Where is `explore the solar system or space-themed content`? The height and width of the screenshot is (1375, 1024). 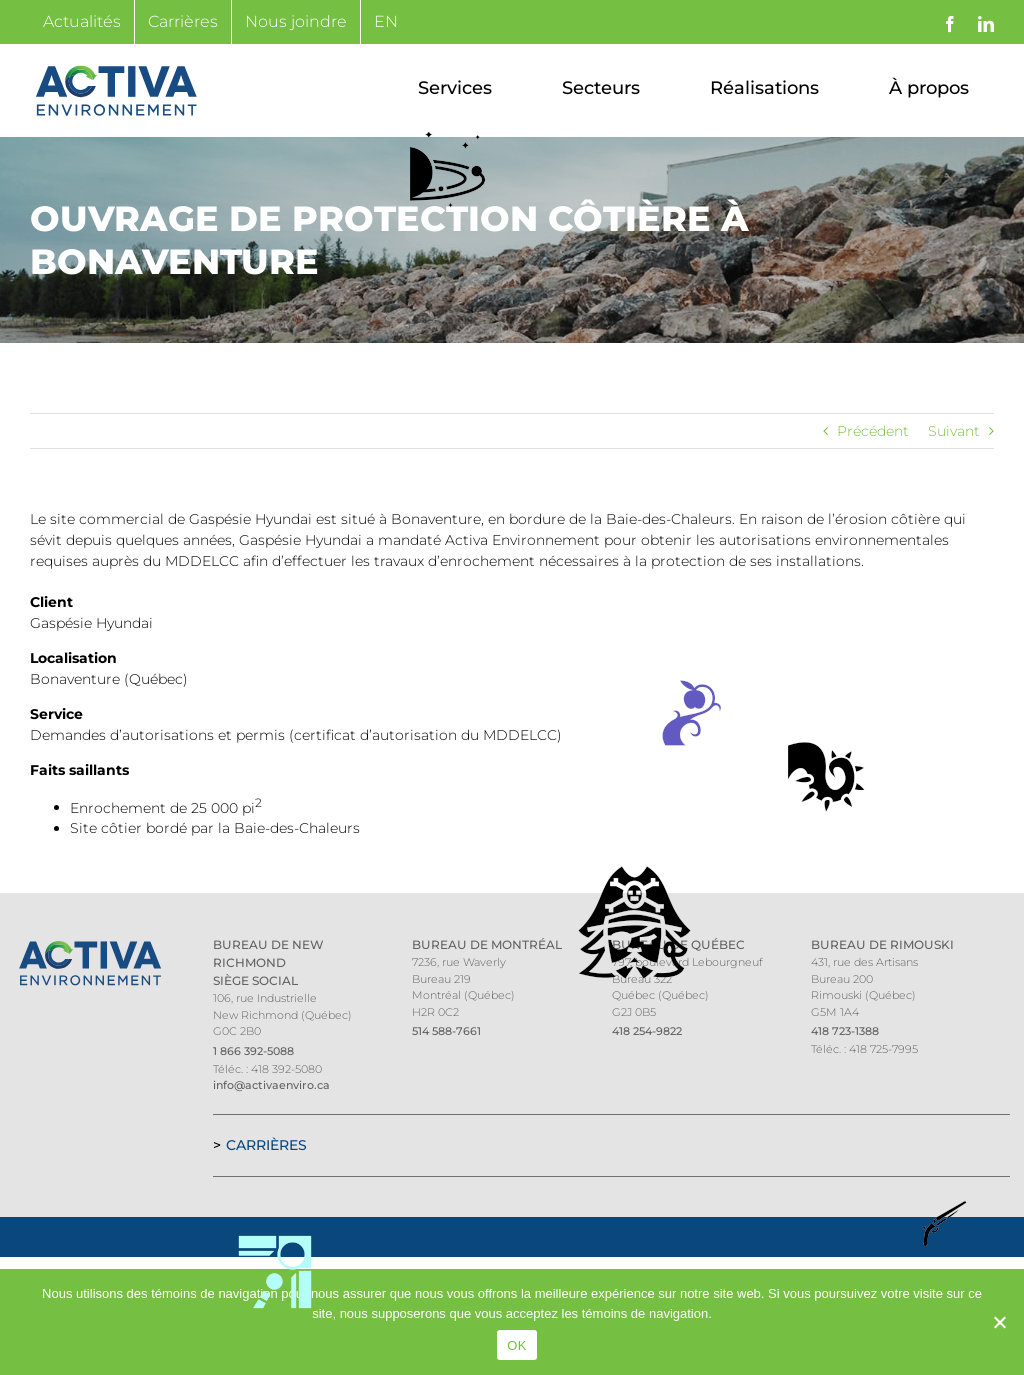 explore the solar system or space-themed content is located at coordinates (450, 172).